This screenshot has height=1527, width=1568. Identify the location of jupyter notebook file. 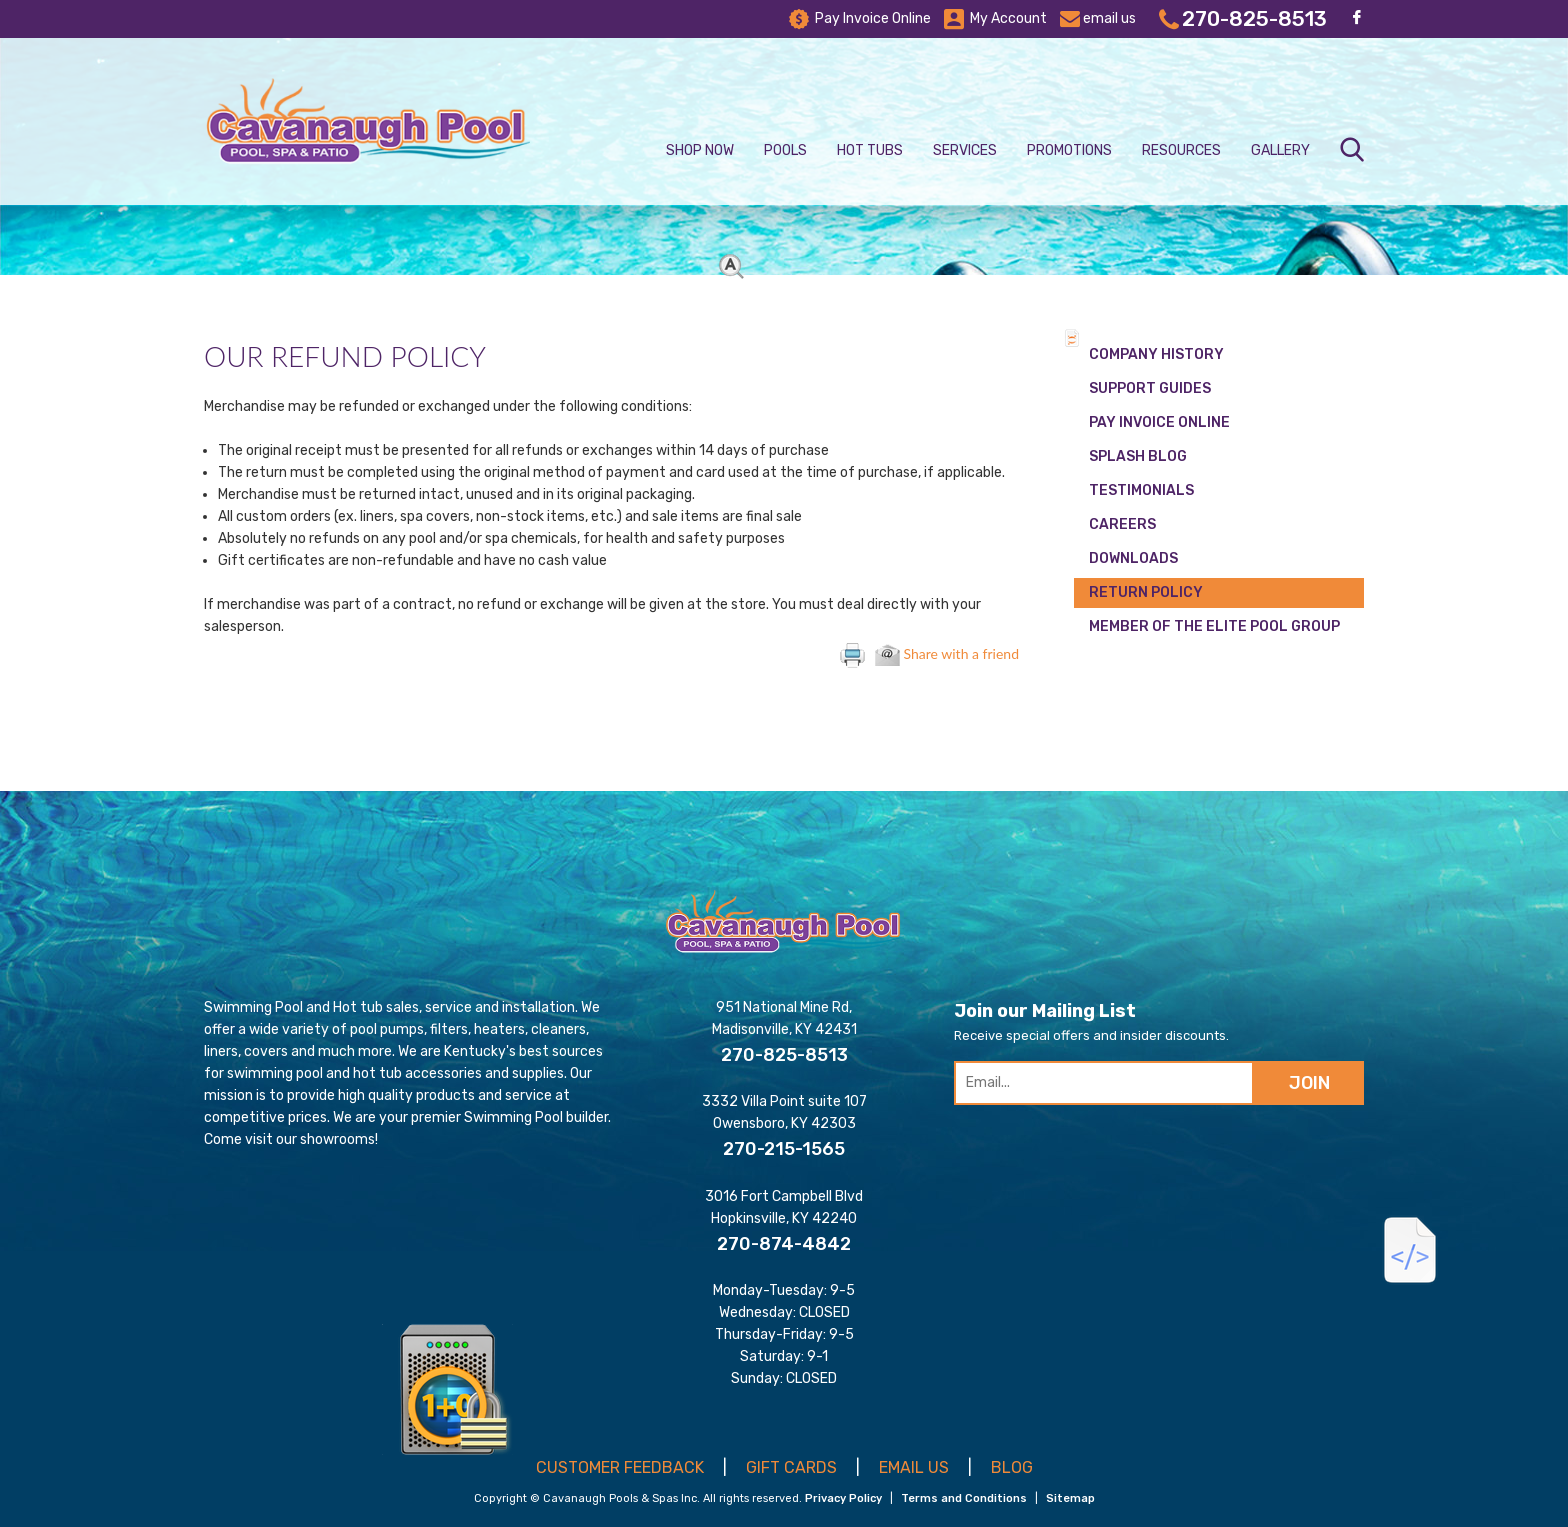
(1072, 338).